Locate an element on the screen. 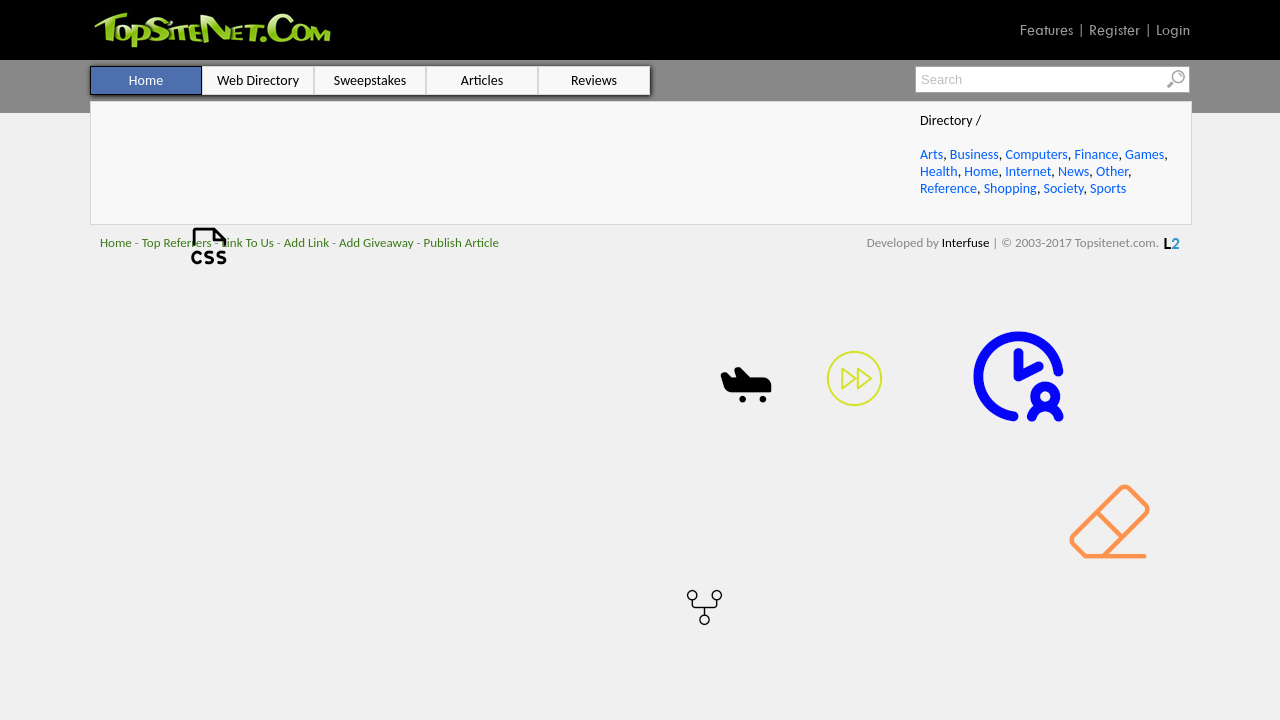 This screenshot has width=1280, height=720. view or open a CSS stylesheet file is located at coordinates (209, 247).